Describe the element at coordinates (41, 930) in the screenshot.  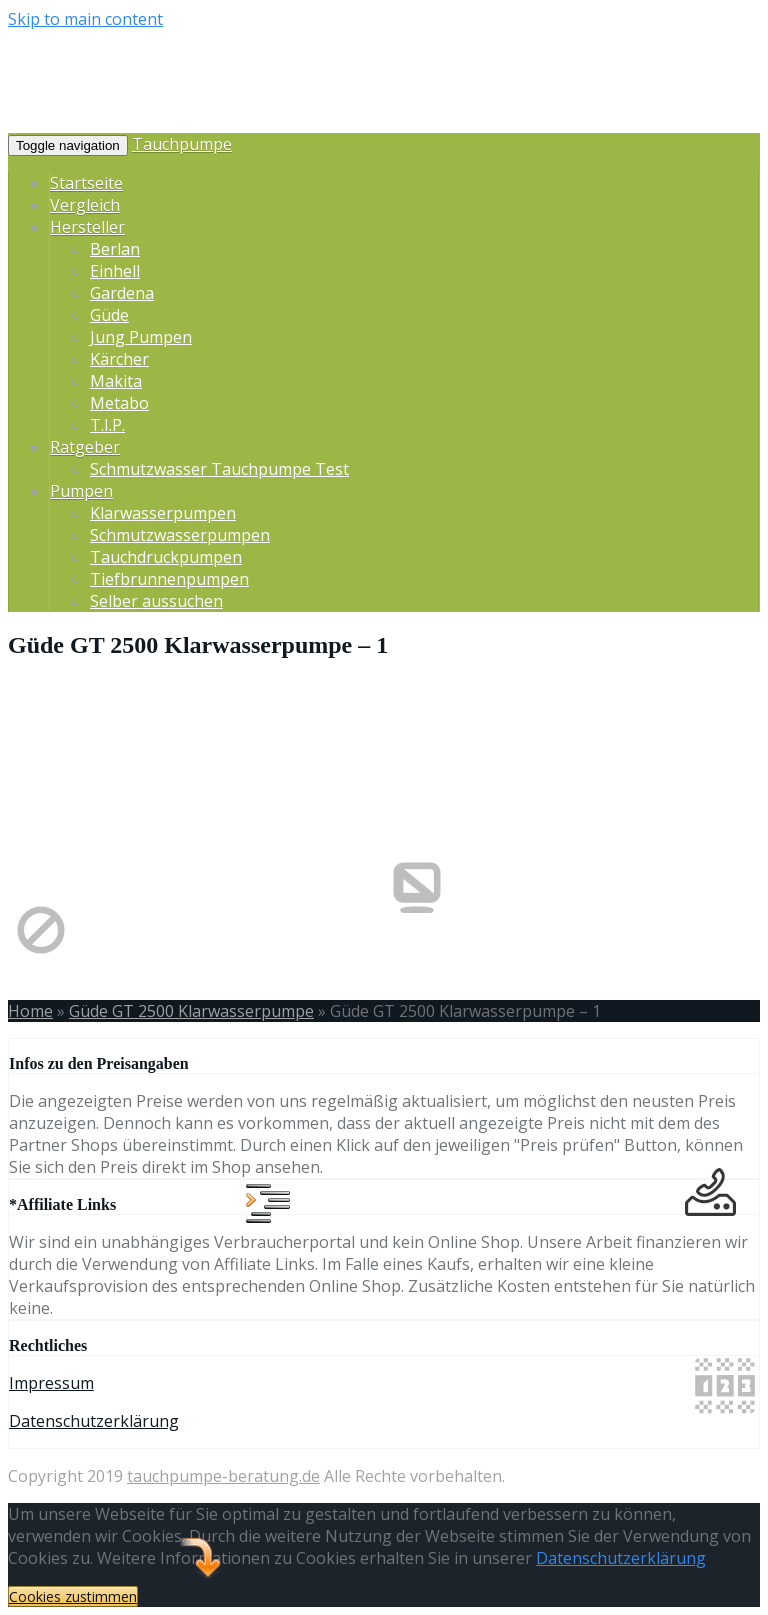
I see `indicates an action is currently unavailable` at that location.